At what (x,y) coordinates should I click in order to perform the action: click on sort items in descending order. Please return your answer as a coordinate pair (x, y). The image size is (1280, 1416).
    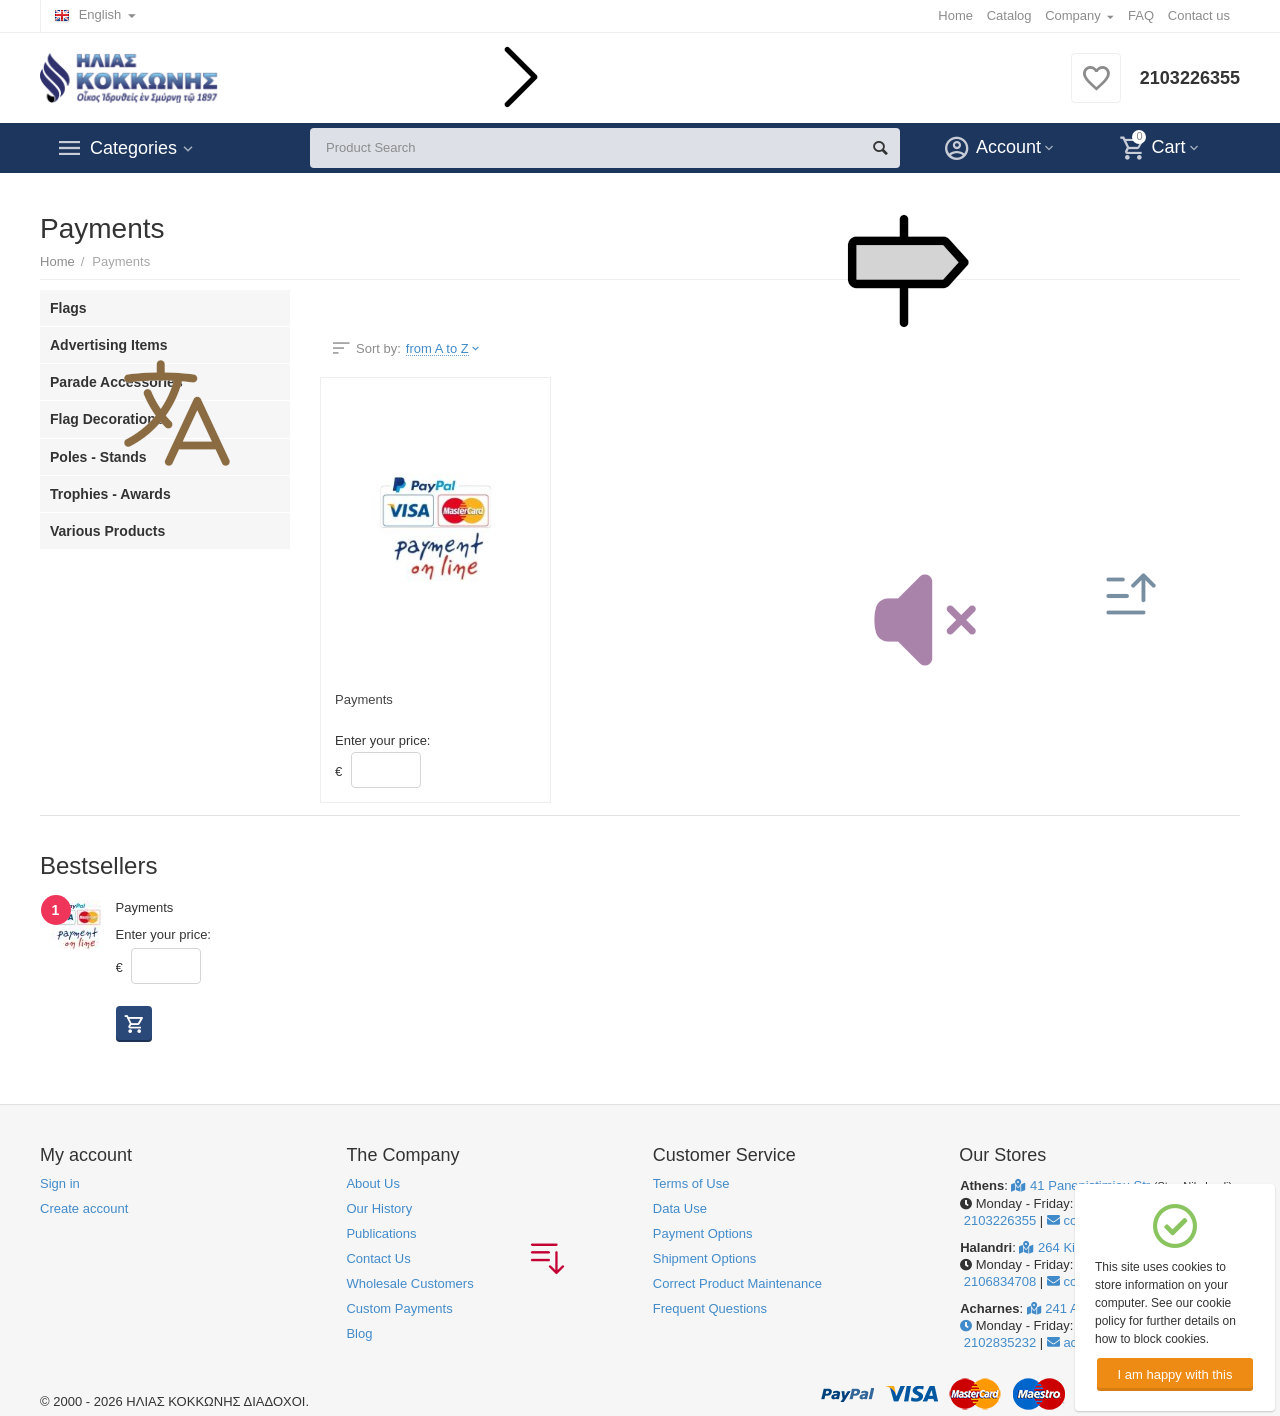
    Looking at the image, I should click on (1129, 596).